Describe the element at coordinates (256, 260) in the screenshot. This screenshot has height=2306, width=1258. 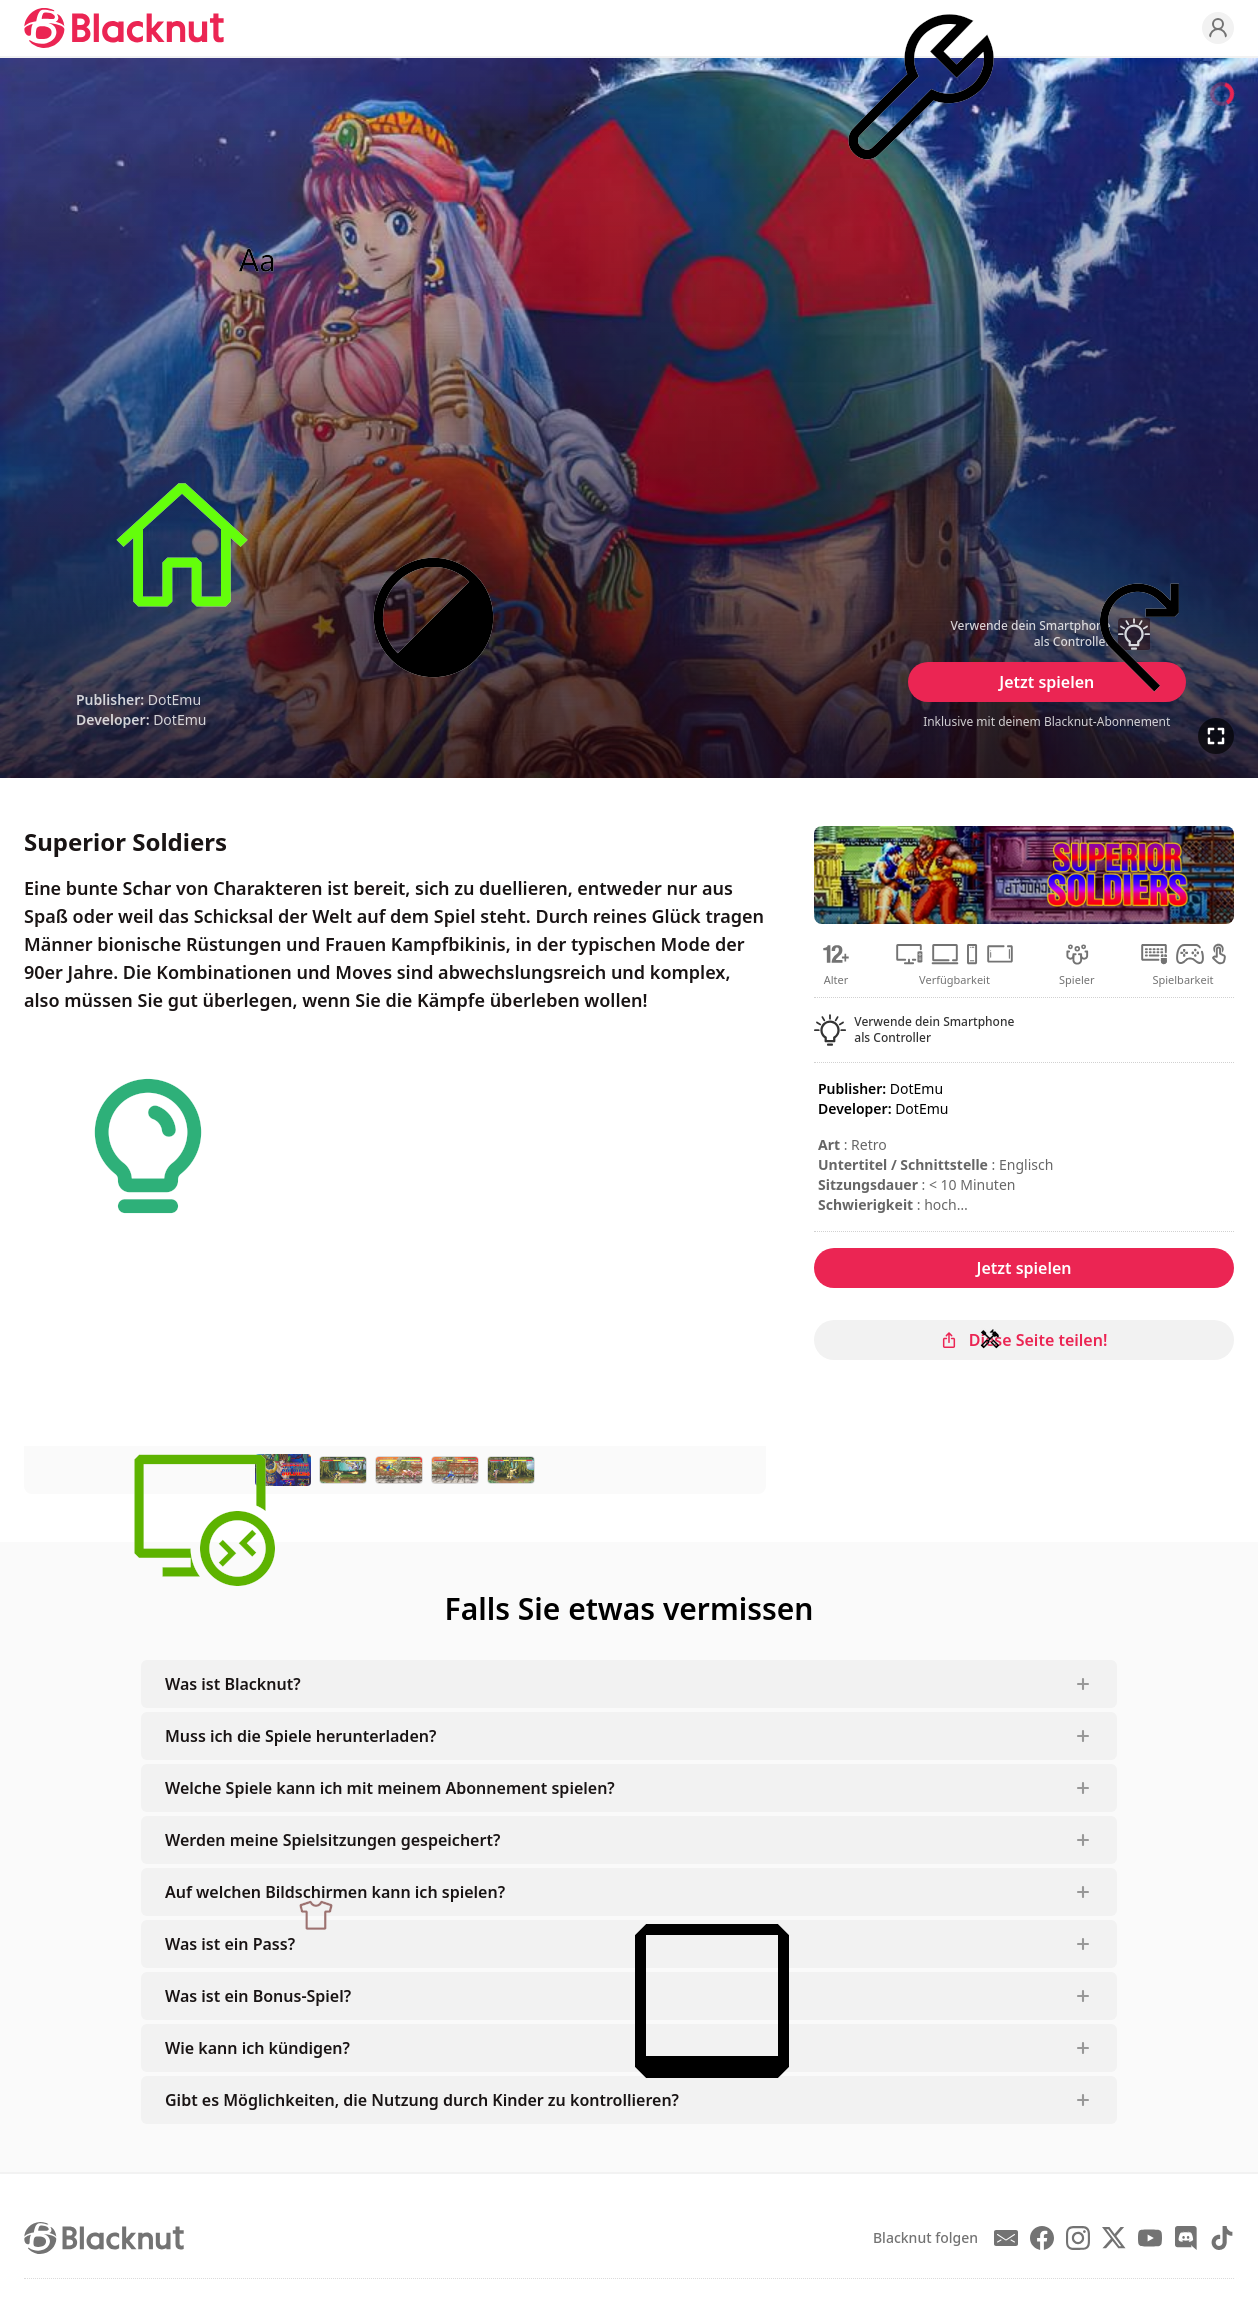
I see `toggle case-sensitive search` at that location.